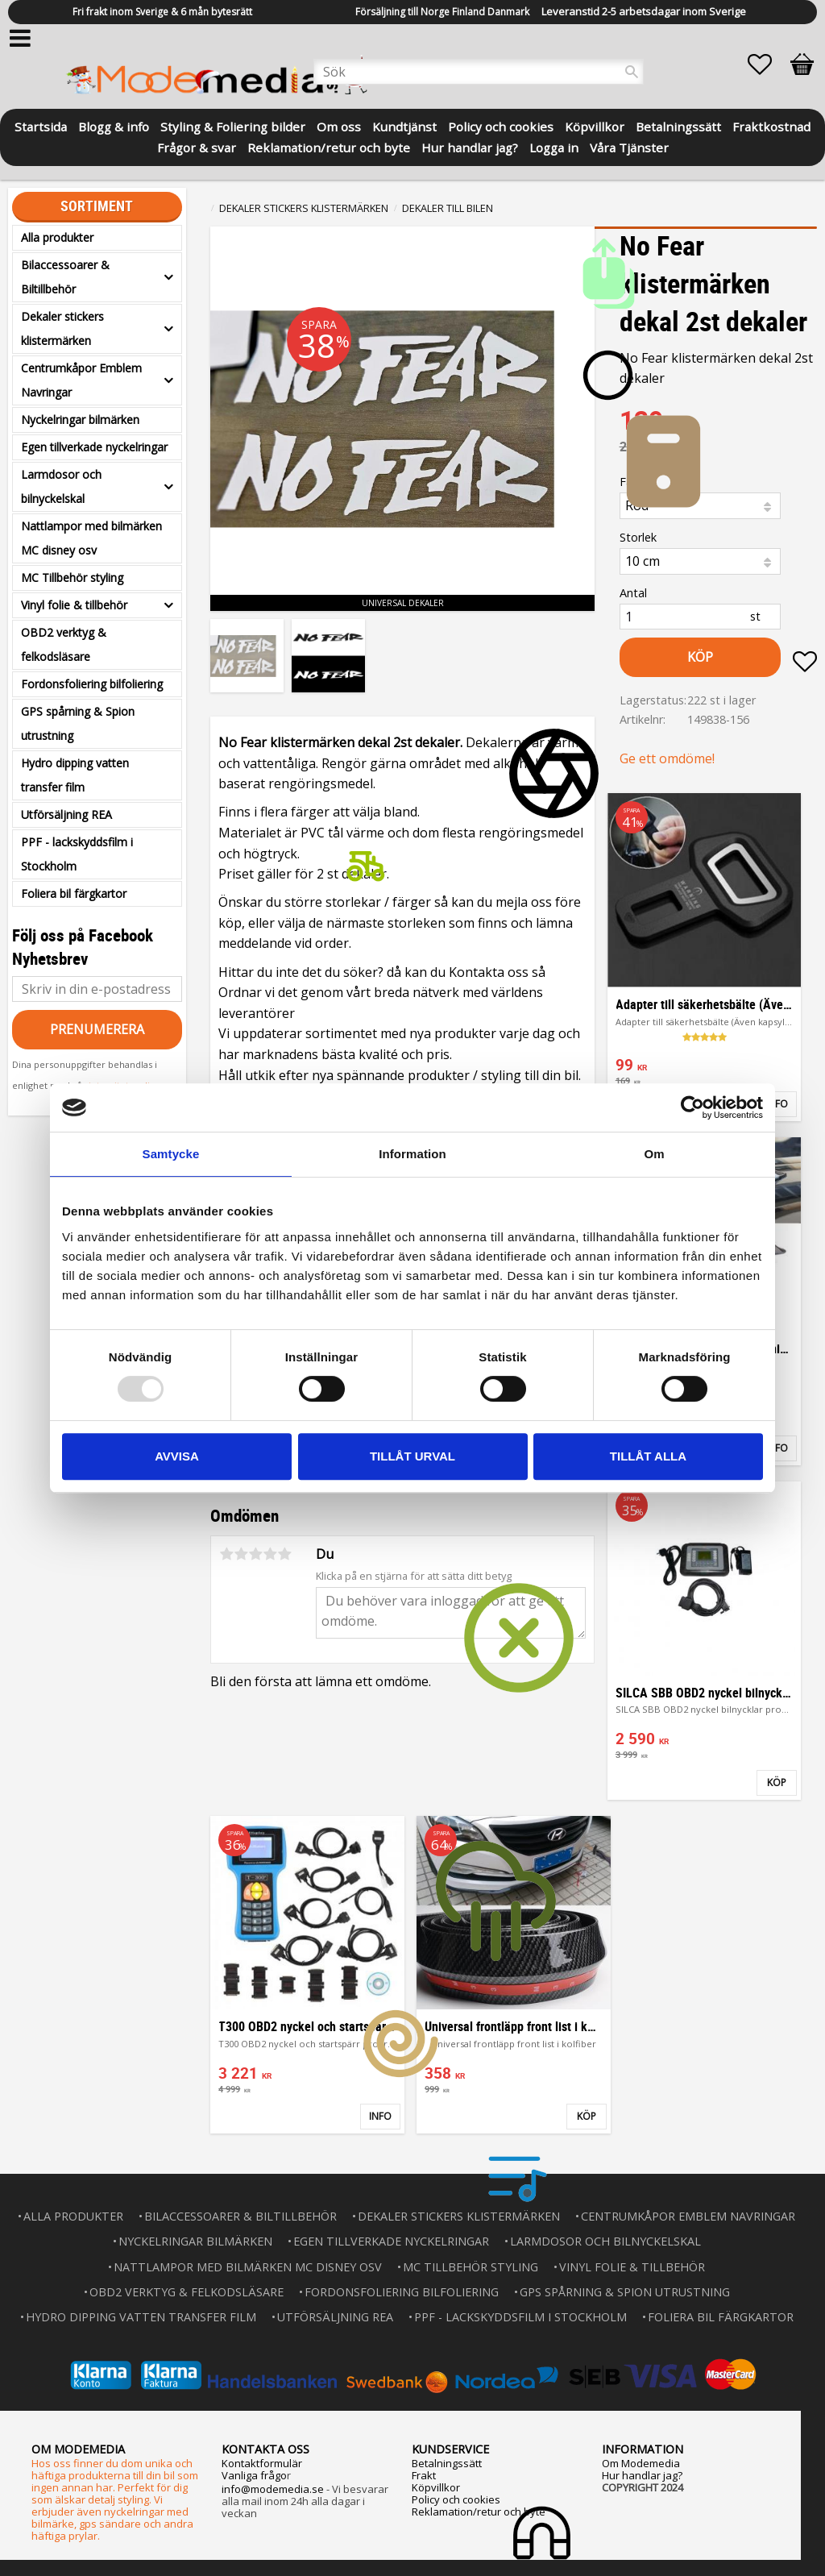 This screenshot has height=2576, width=825. What do you see at coordinates (514, 2175) in the screenshot?
I see `view or manage your playlist` at bounding box center [514, 2175].